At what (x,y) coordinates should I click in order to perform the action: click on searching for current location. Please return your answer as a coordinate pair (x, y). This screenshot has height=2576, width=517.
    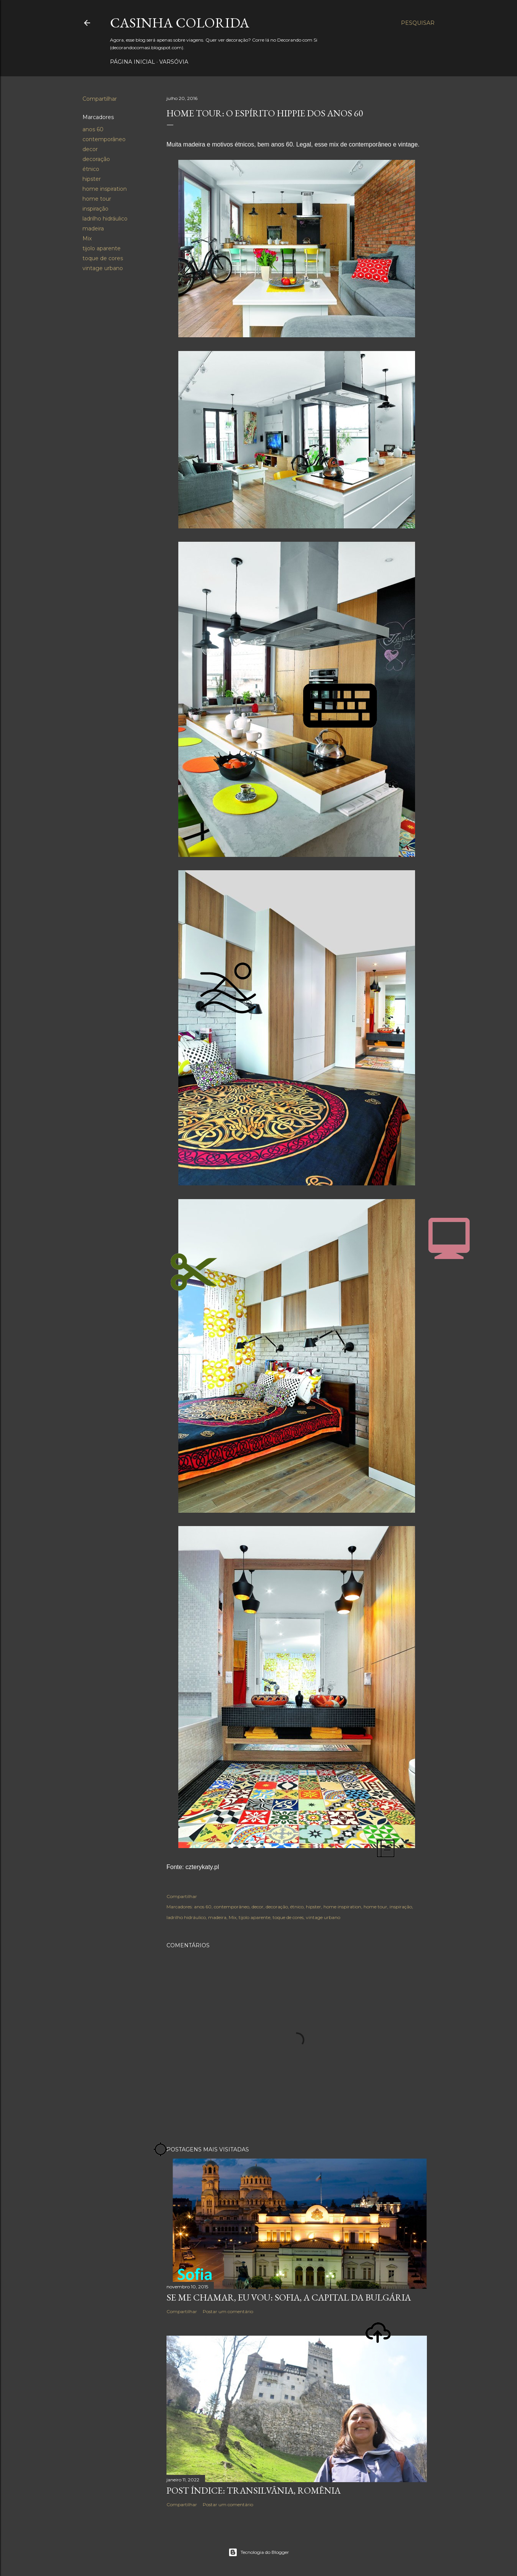
    Looking at the image, I should click on (160, 2149).